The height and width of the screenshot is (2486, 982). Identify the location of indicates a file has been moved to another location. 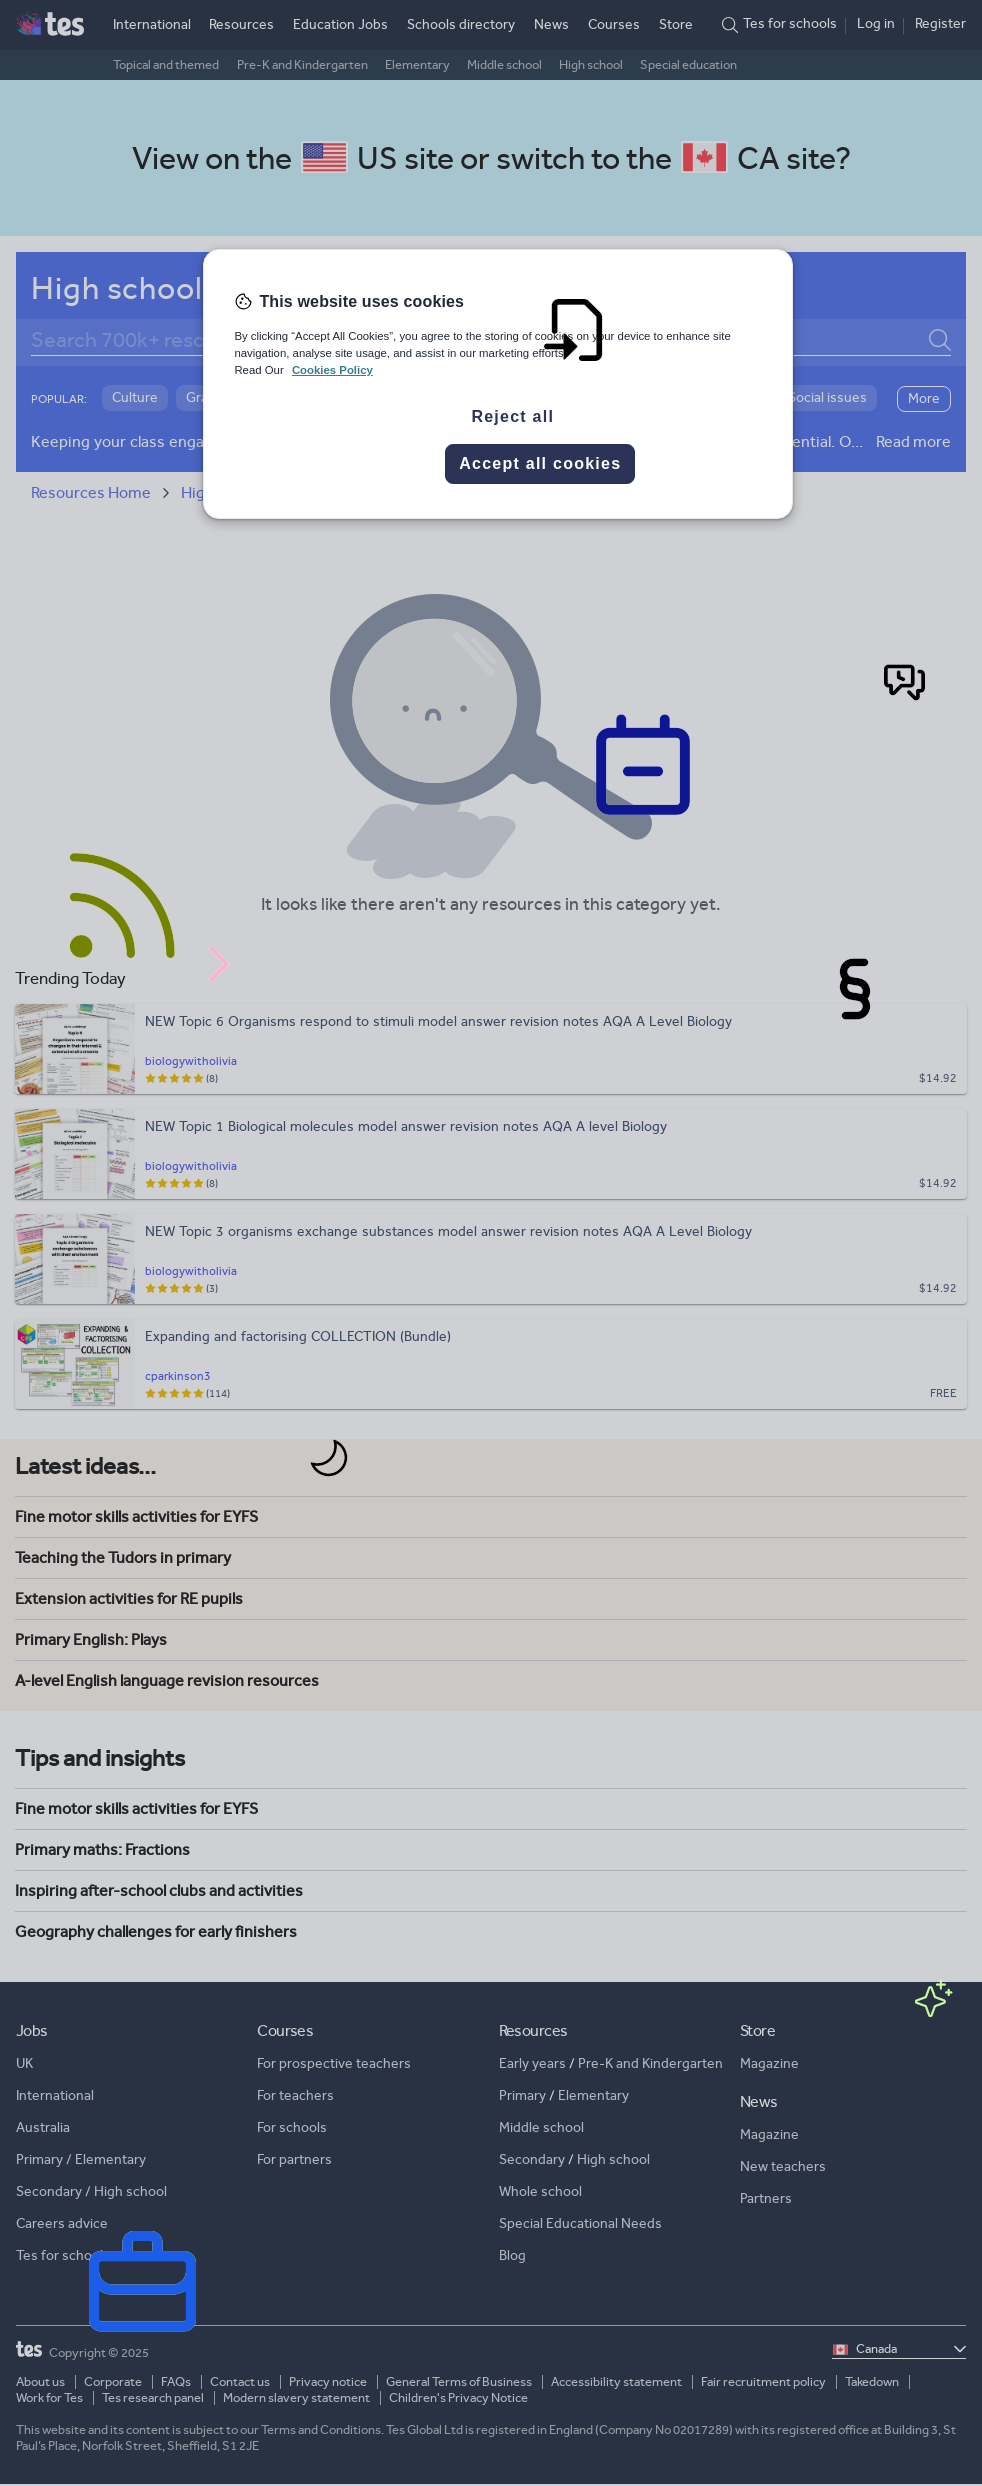
(575, 330).